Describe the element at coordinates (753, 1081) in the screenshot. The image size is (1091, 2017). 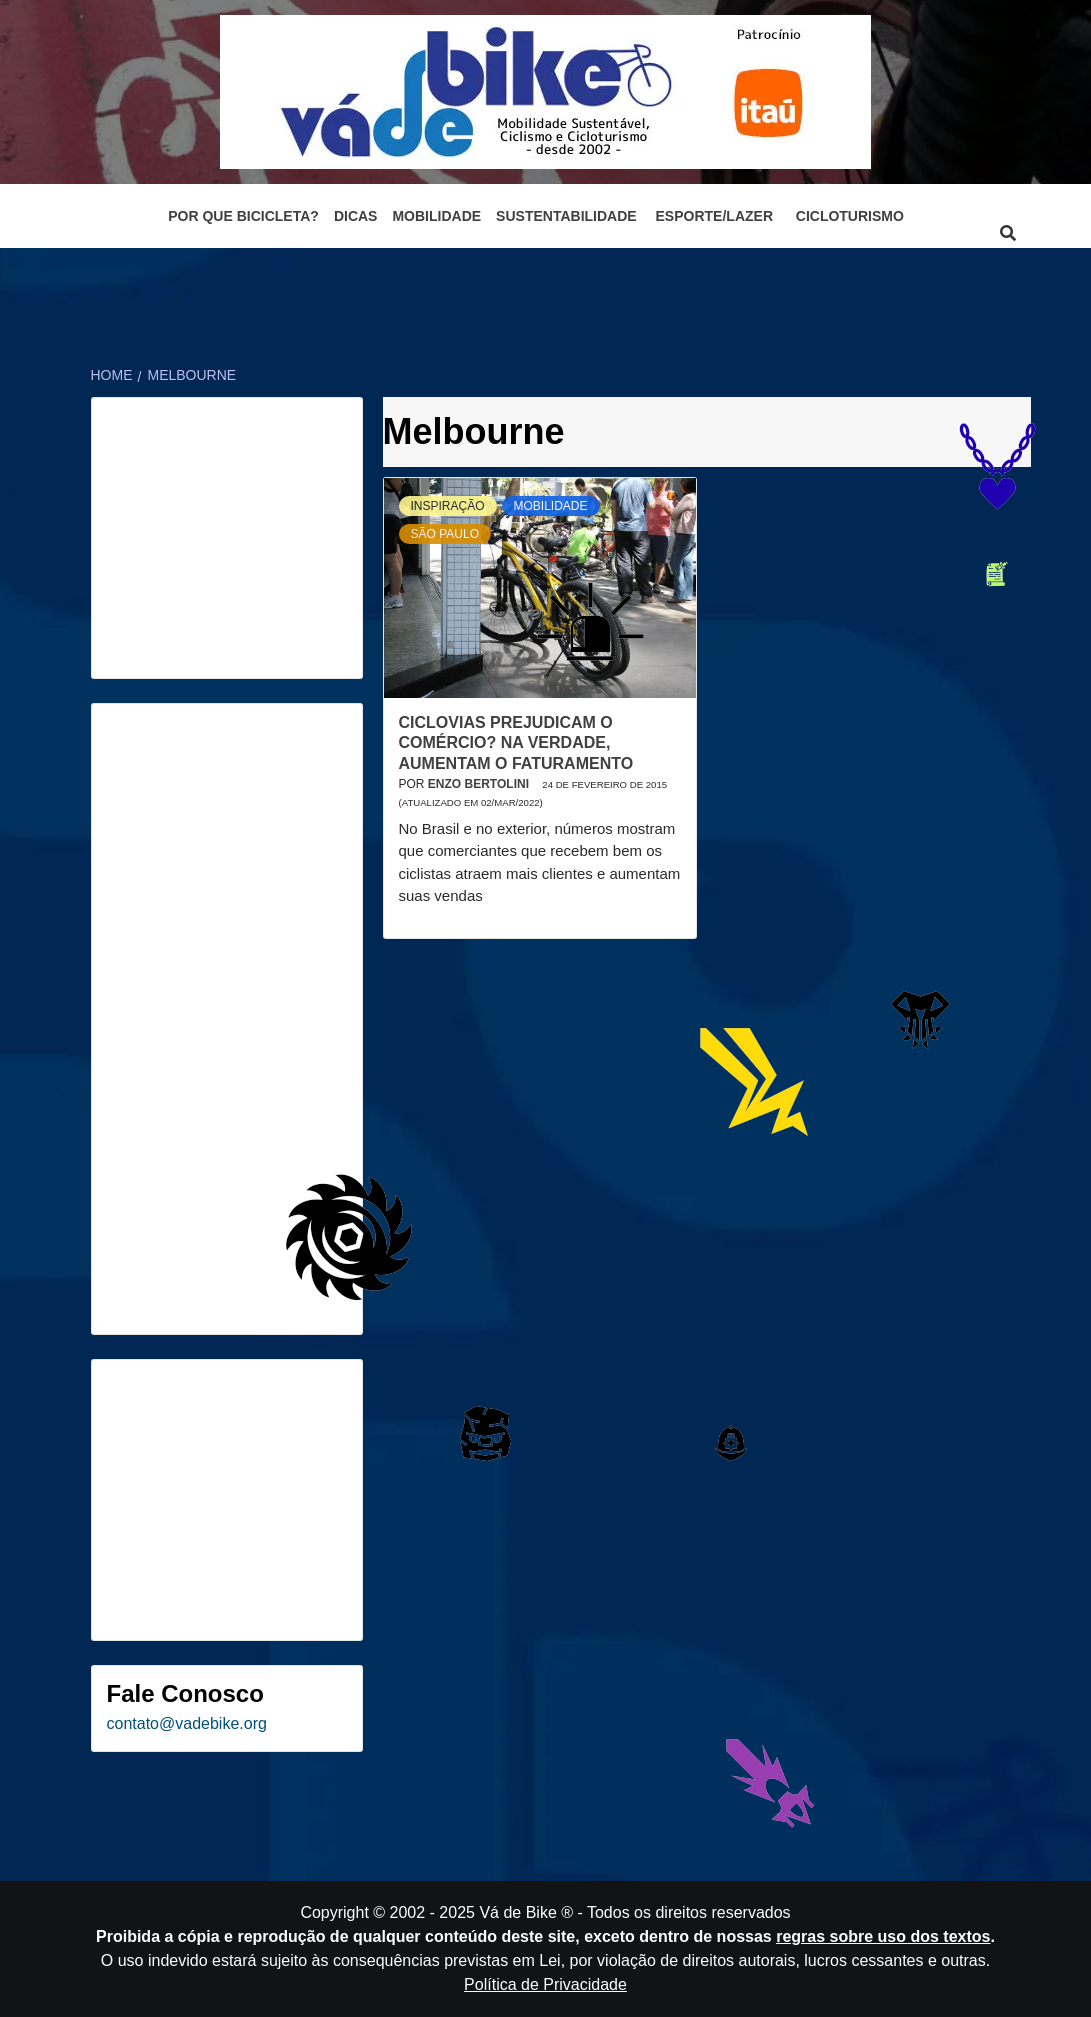
I see `activate focus mode or concentration boost` at that location.